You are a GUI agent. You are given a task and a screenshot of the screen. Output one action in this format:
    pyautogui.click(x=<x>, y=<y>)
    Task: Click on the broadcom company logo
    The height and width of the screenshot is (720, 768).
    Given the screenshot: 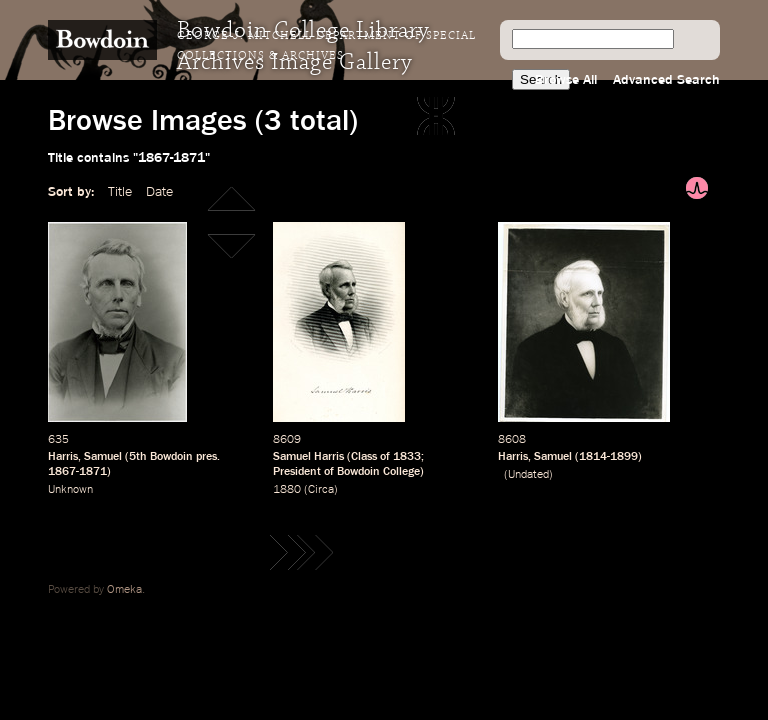 What is the action you would take?
    pyautogui.click(x=697, y=188)
    